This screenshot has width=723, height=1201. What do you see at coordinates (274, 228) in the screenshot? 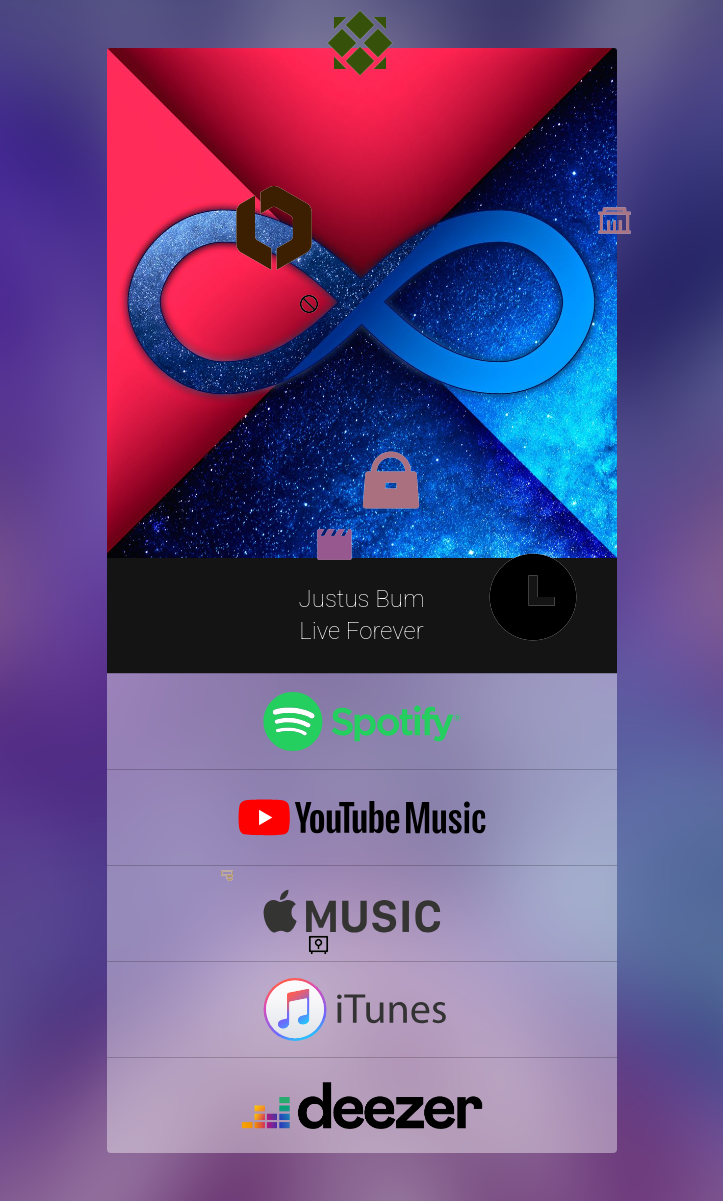
I see `opslevel logo` at bounding box center [274, 228].